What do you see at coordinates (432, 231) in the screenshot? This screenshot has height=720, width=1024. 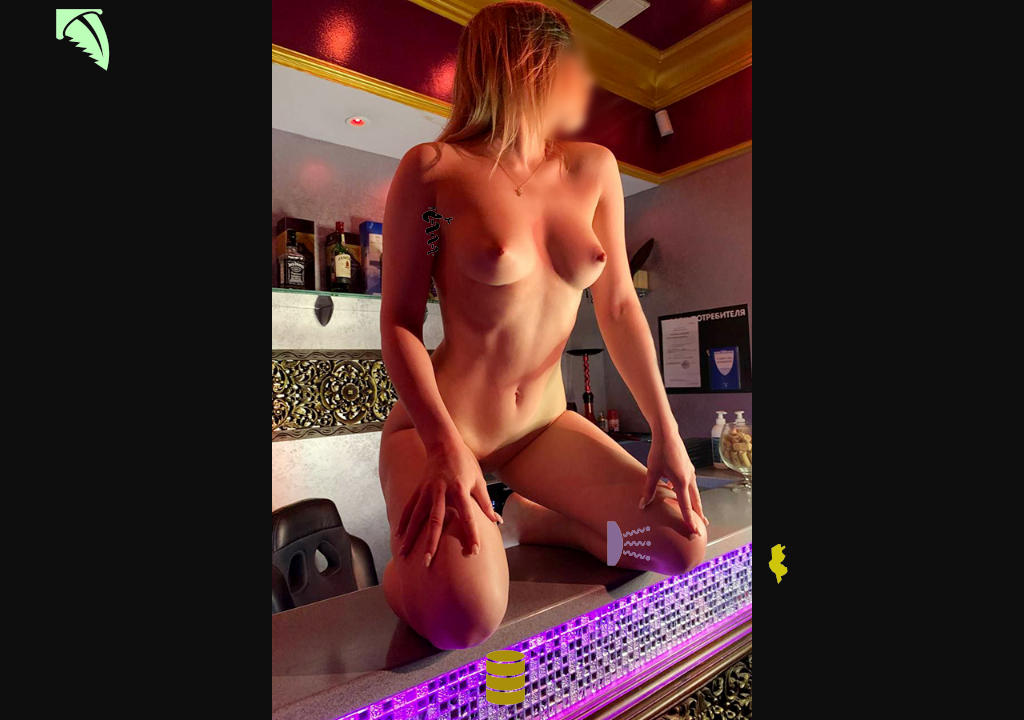 I see `access health or medical features` at bounding box center [432, 231].